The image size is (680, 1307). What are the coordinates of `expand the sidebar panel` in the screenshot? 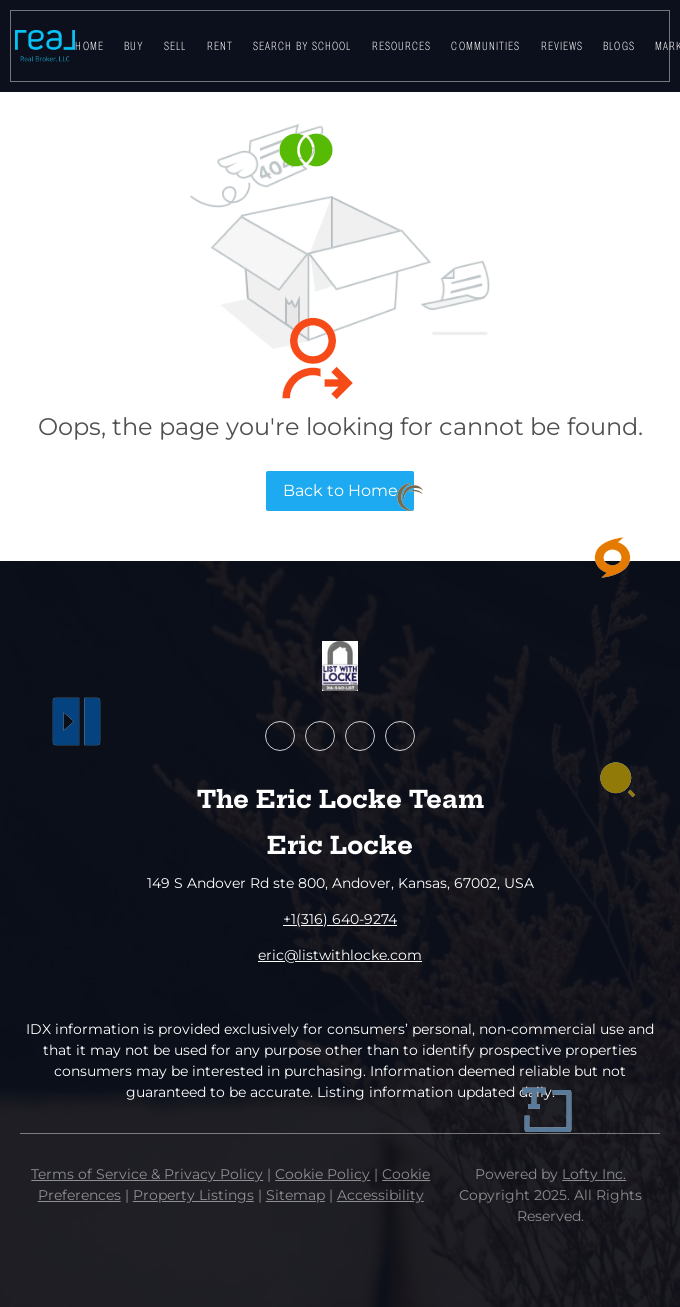 It's located at (76, 721).